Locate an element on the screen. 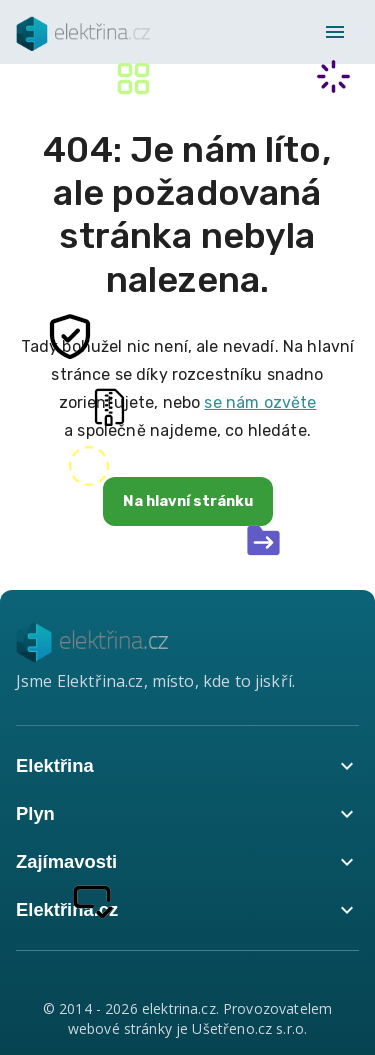 The height and width of the screenshot is (1055, 375). access a linked submodule or external repository is located at coordinates (263, 540).